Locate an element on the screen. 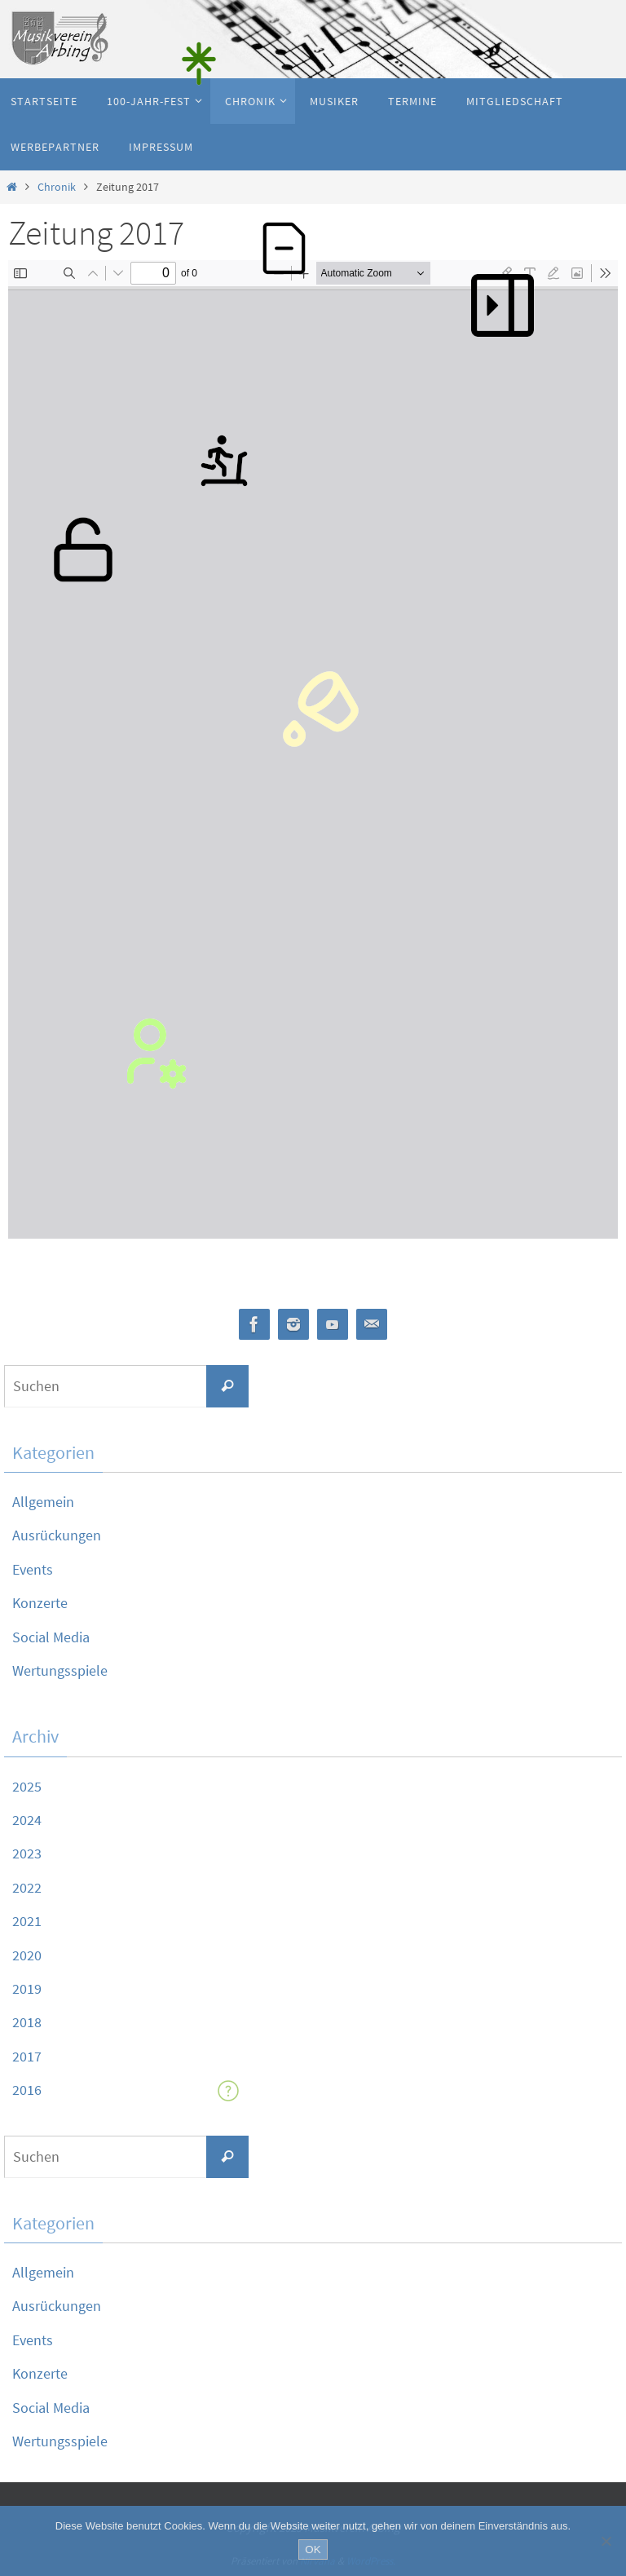 The width and height of the screenshot is (626, 2576). access help or support is located at coordinates (228, 2091).